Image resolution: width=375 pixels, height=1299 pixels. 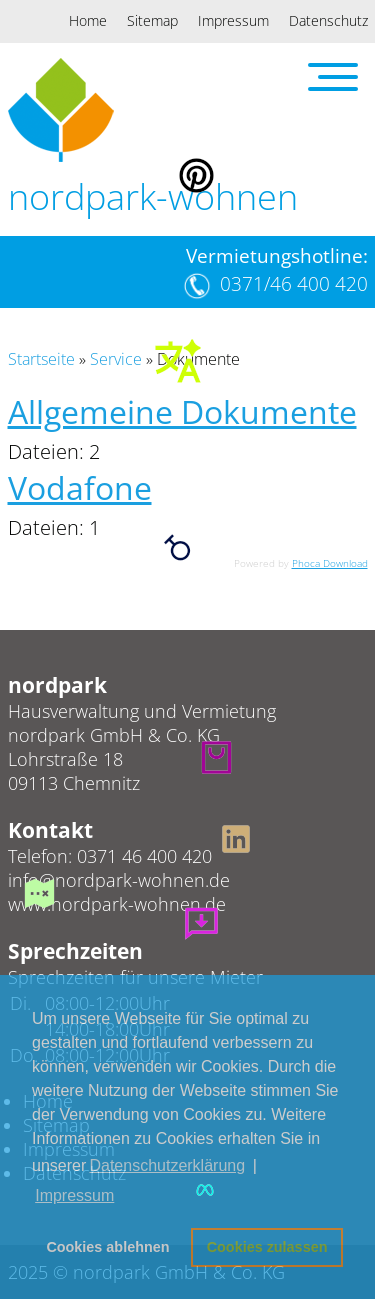 What do you see at coordinates (39, 893) in the screenshot?
I see `view treasure map or hidden location` at bounding box center [39, 893].